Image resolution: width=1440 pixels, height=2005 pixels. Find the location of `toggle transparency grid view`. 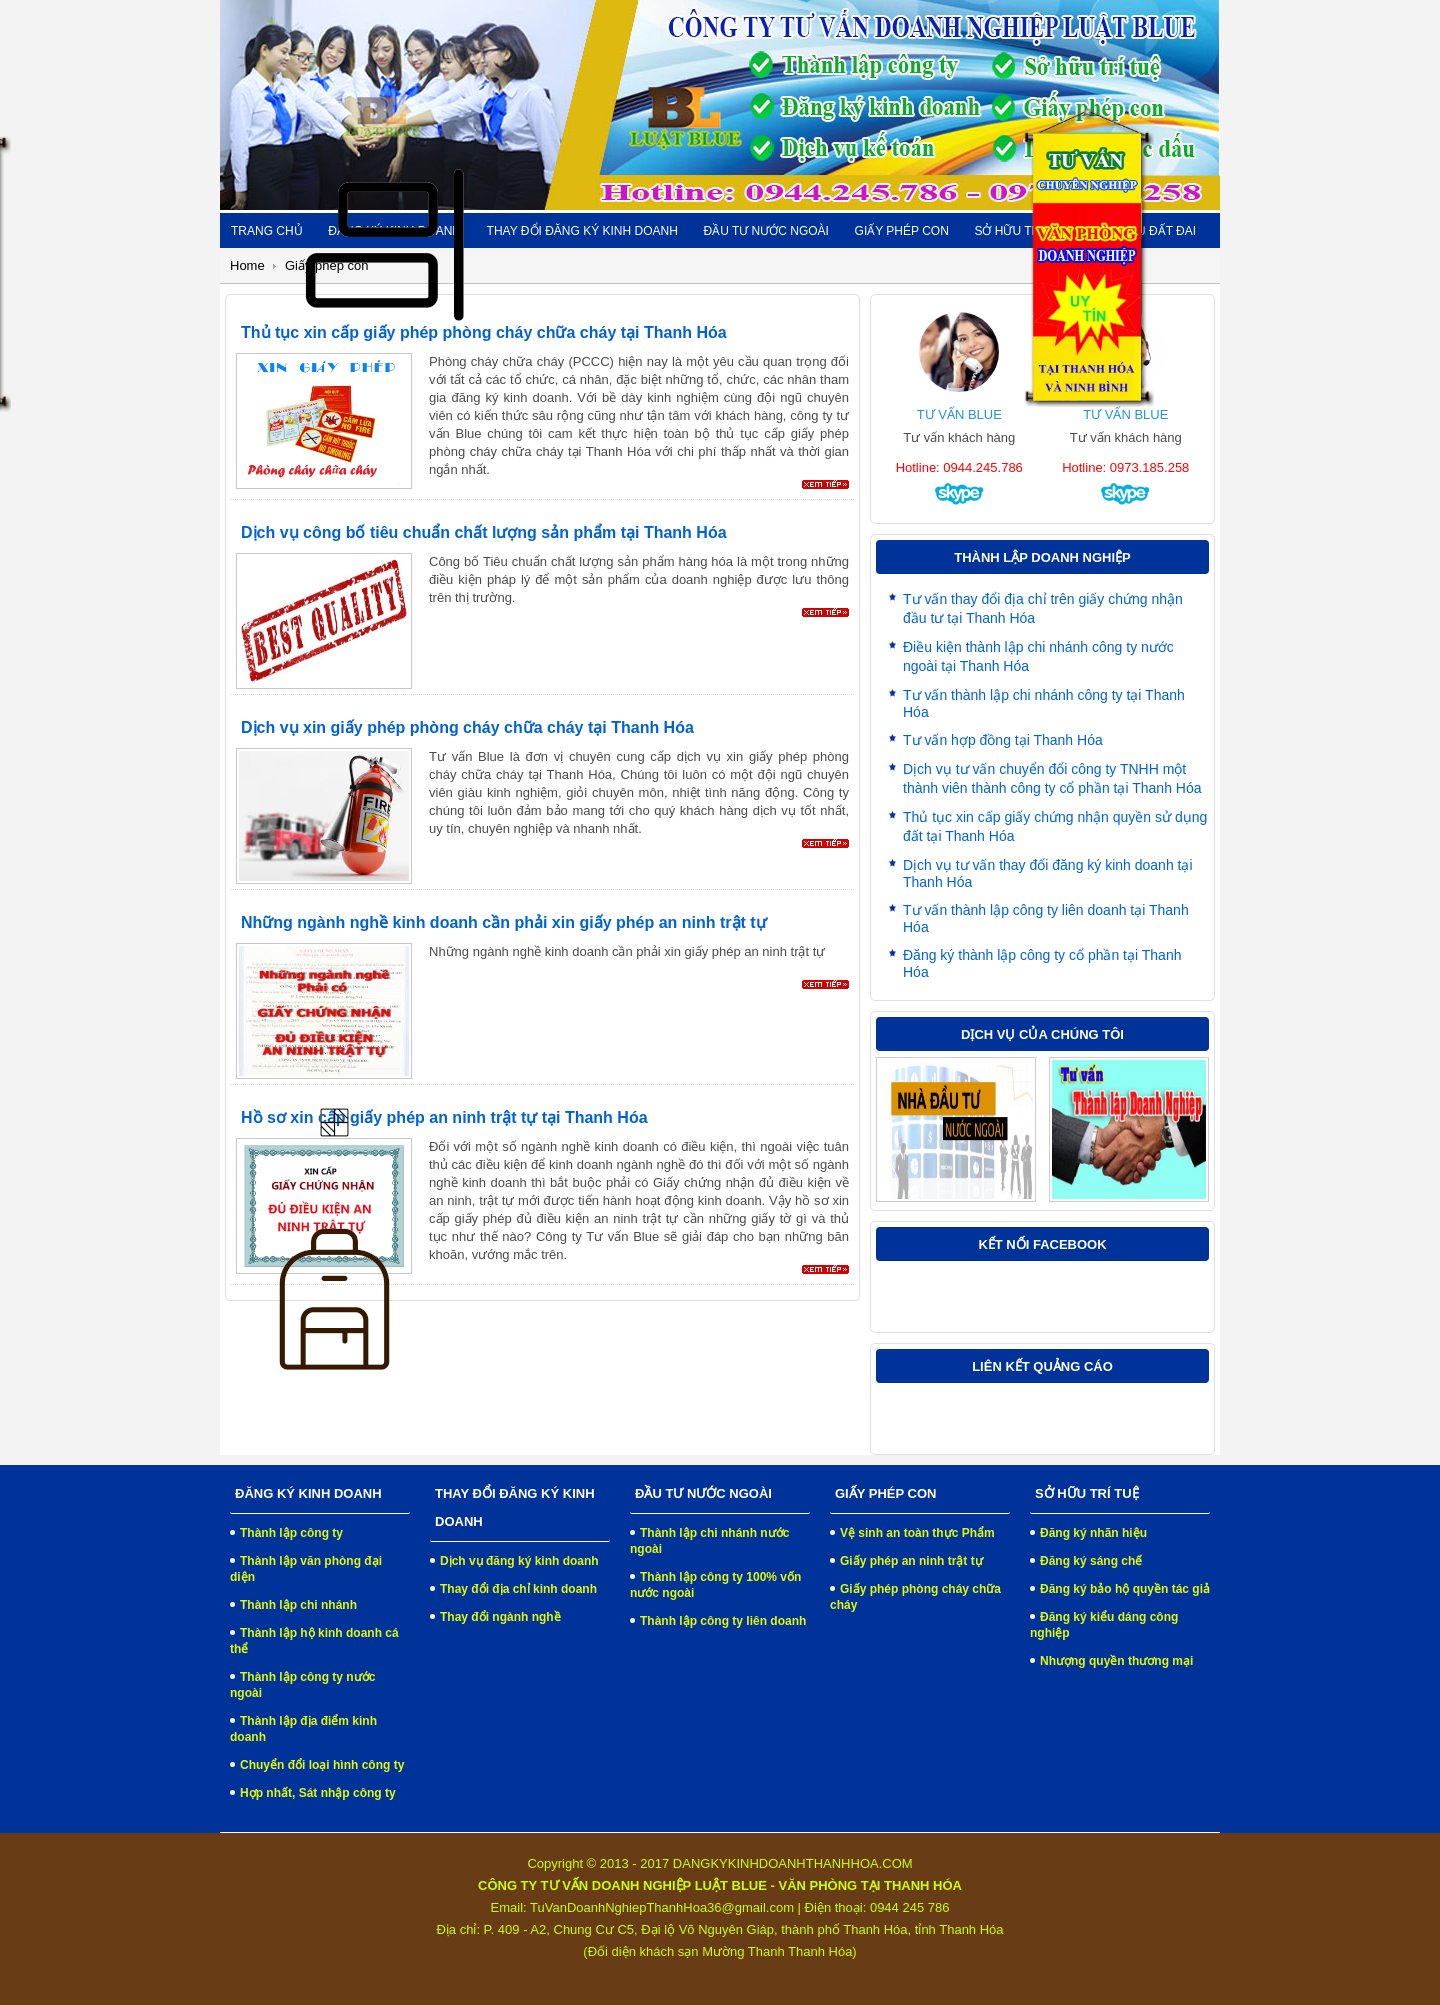

toggle transparency grid view is located at coordinates (334, 1122).